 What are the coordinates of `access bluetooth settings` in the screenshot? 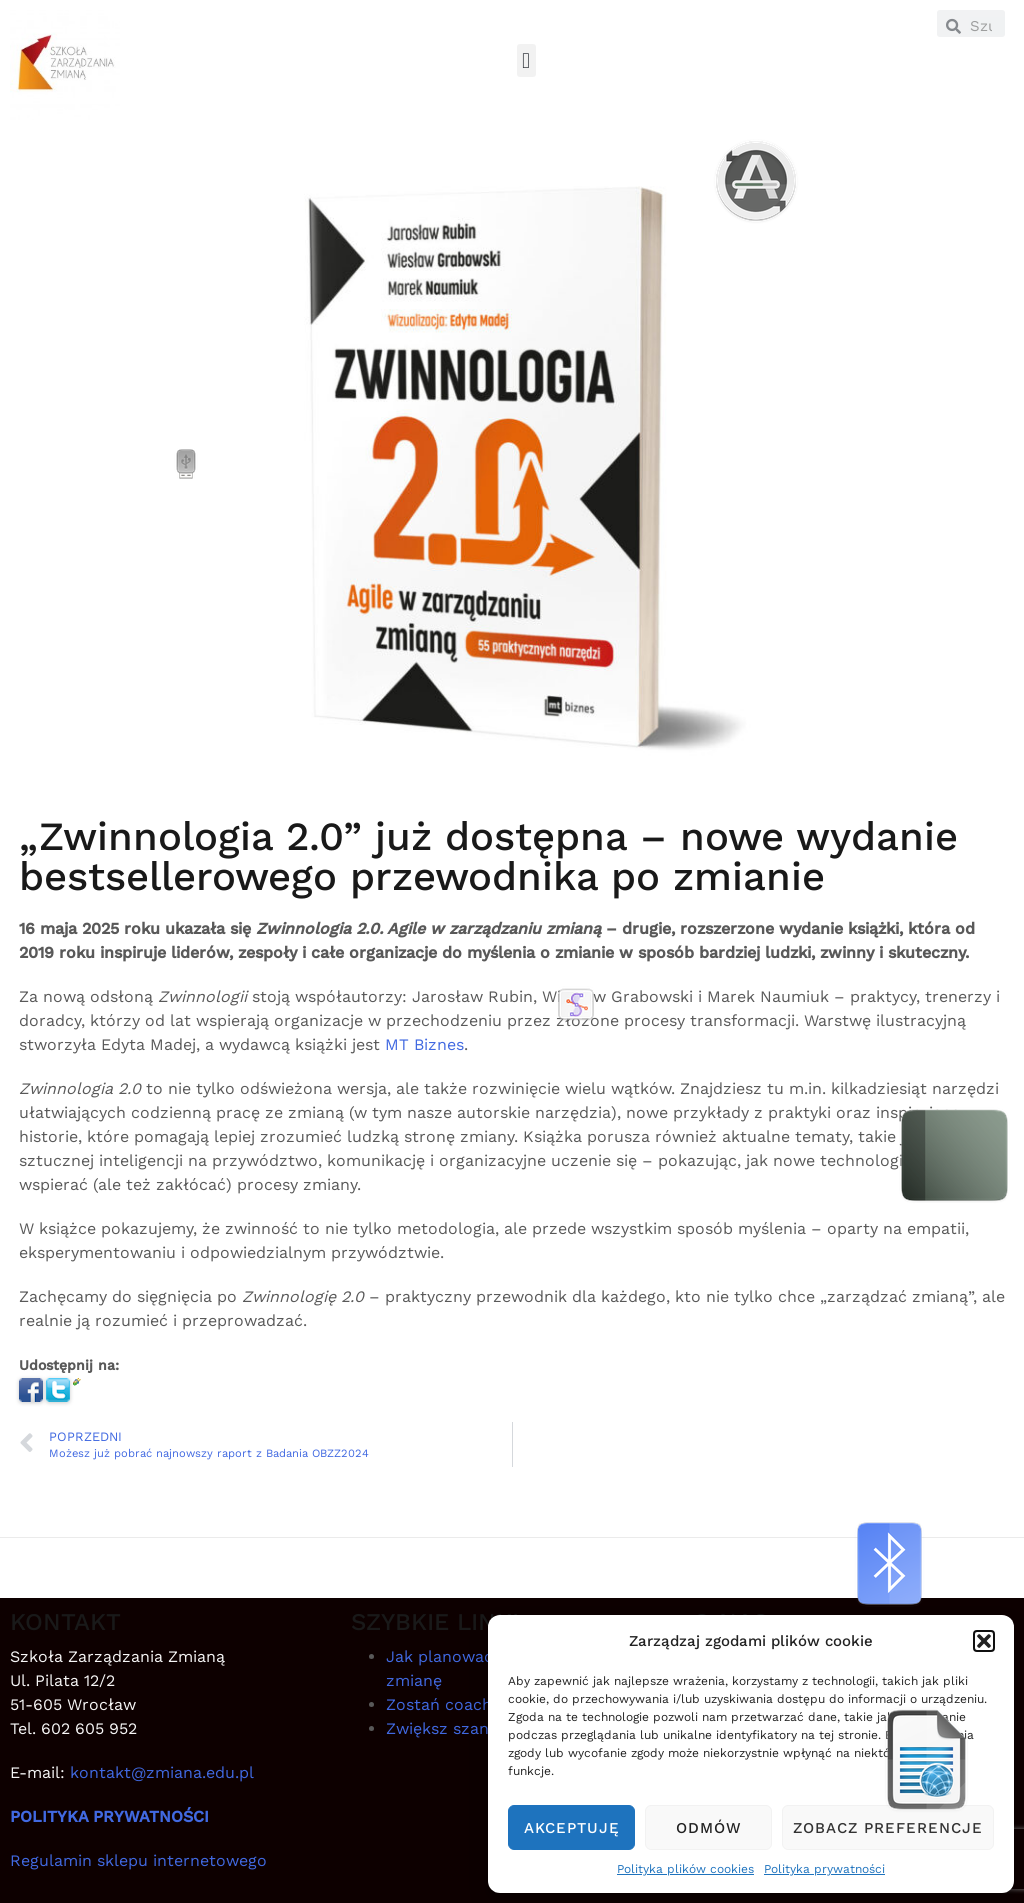 It's located at (889, 1563).